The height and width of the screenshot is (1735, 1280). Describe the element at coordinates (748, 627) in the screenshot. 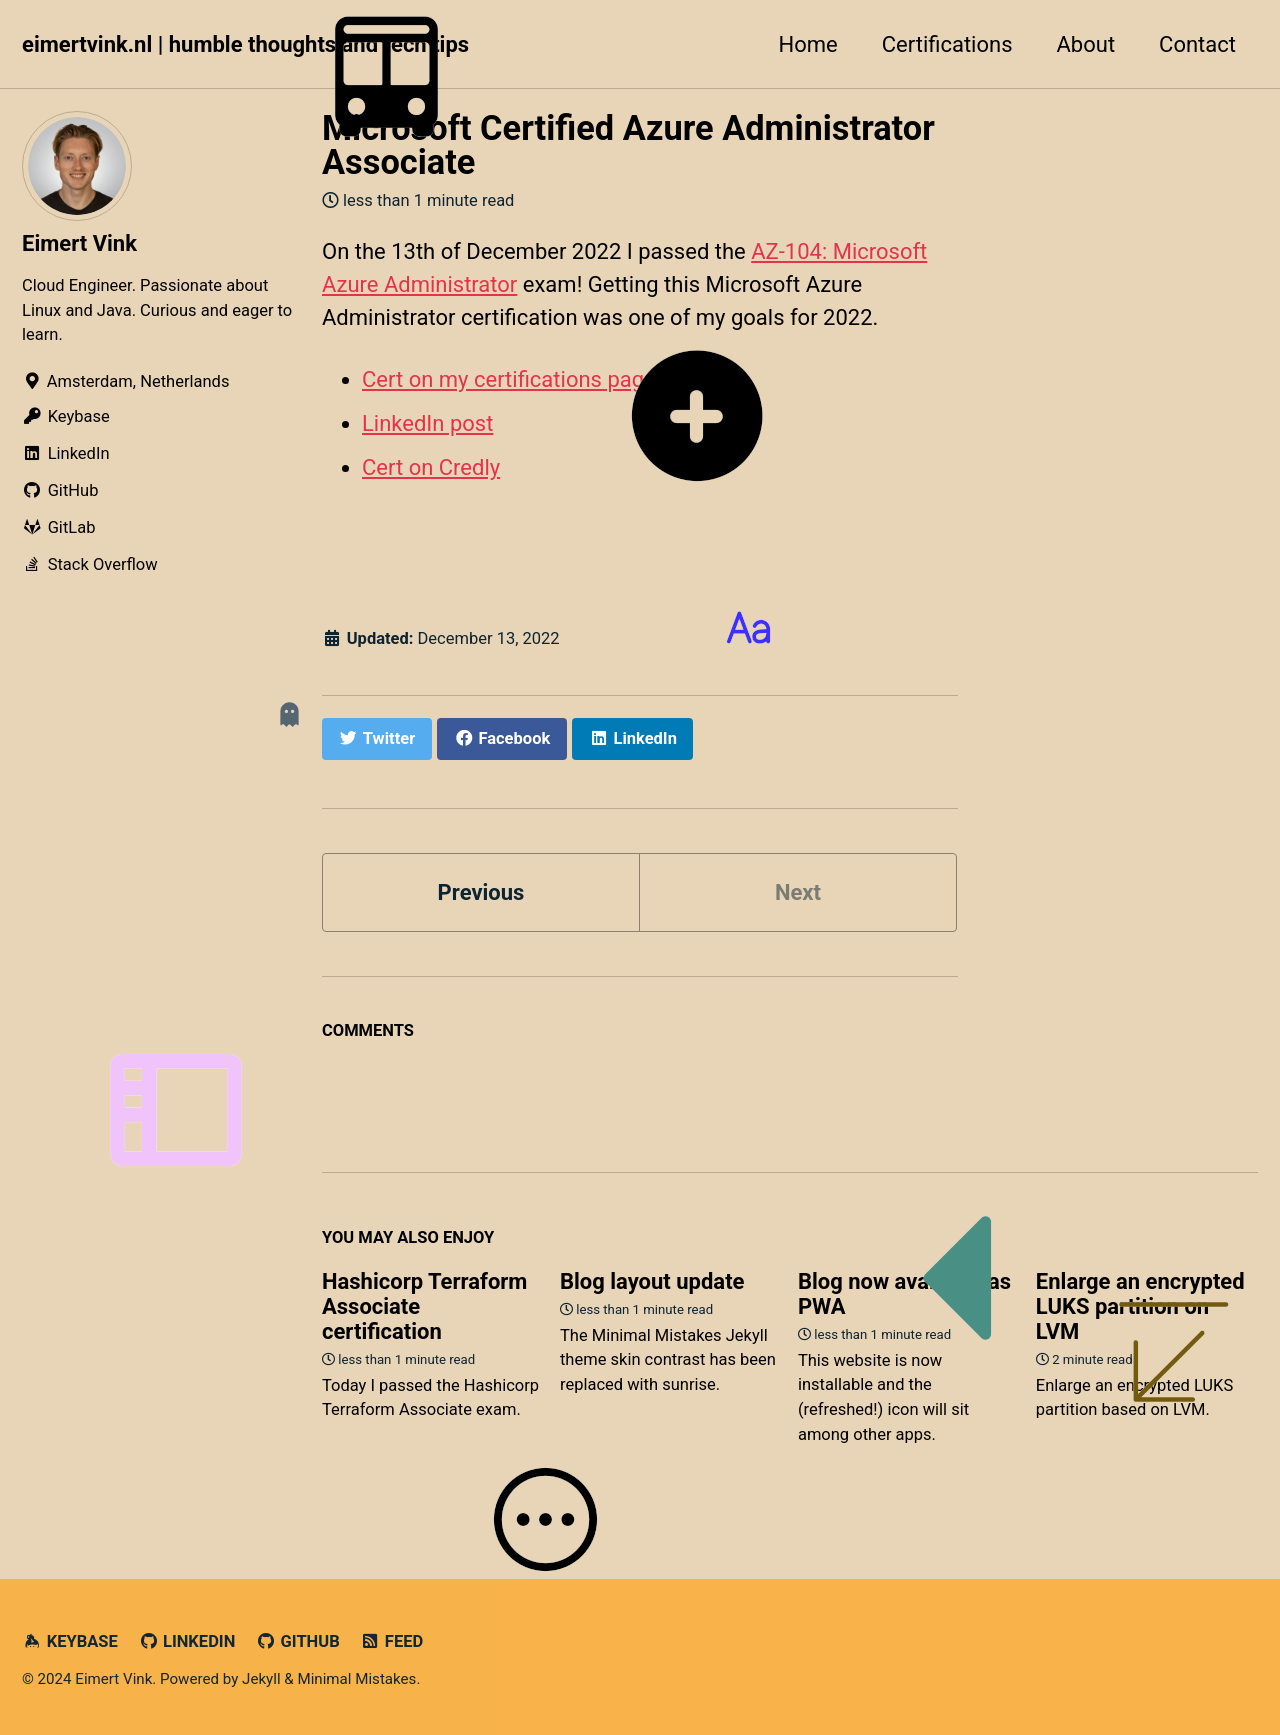

I see `adjust text or font settings` at that location.